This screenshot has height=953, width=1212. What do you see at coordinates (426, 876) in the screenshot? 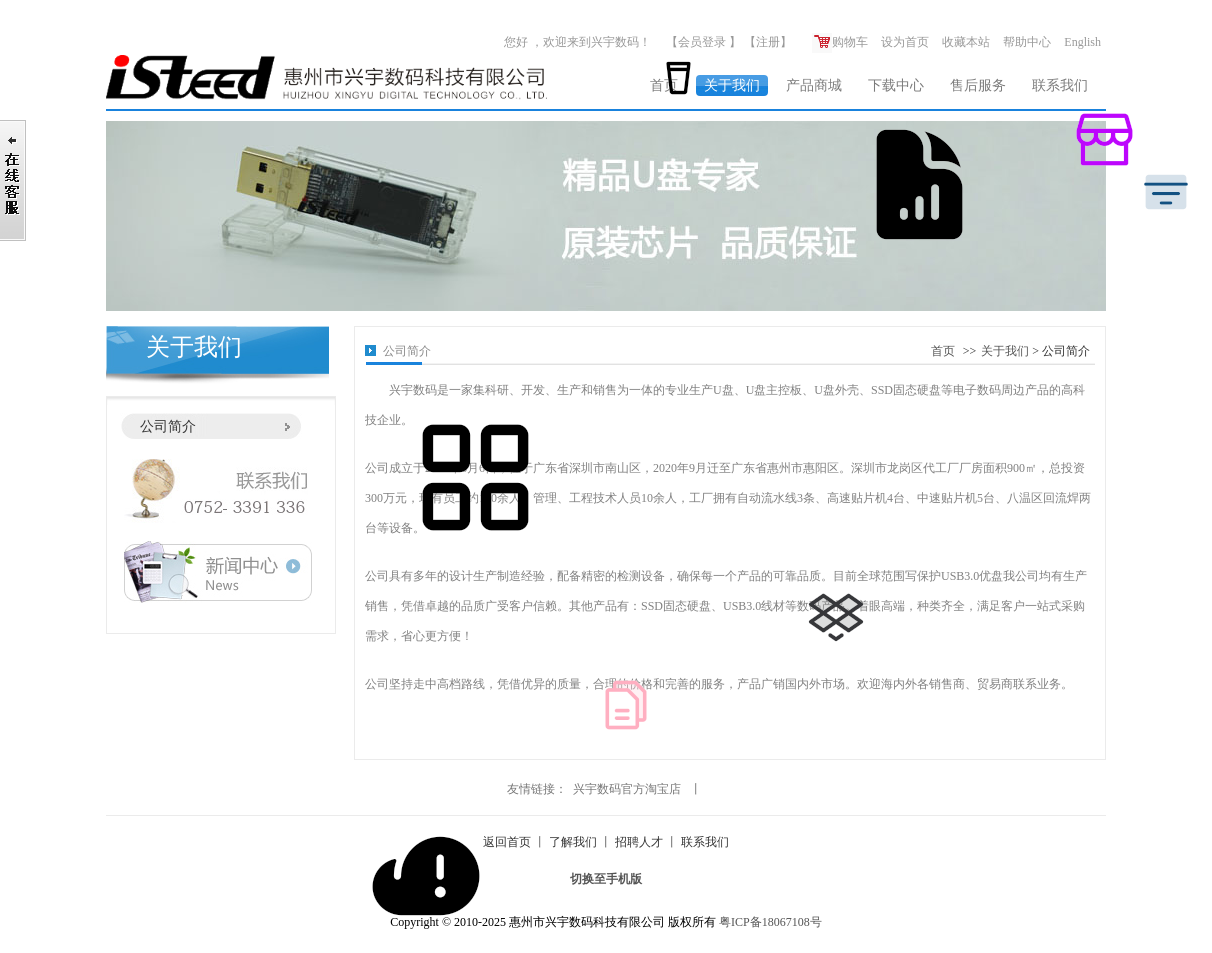
I see `cloud storage warning or issue detected` at bounding box center [426, 876].